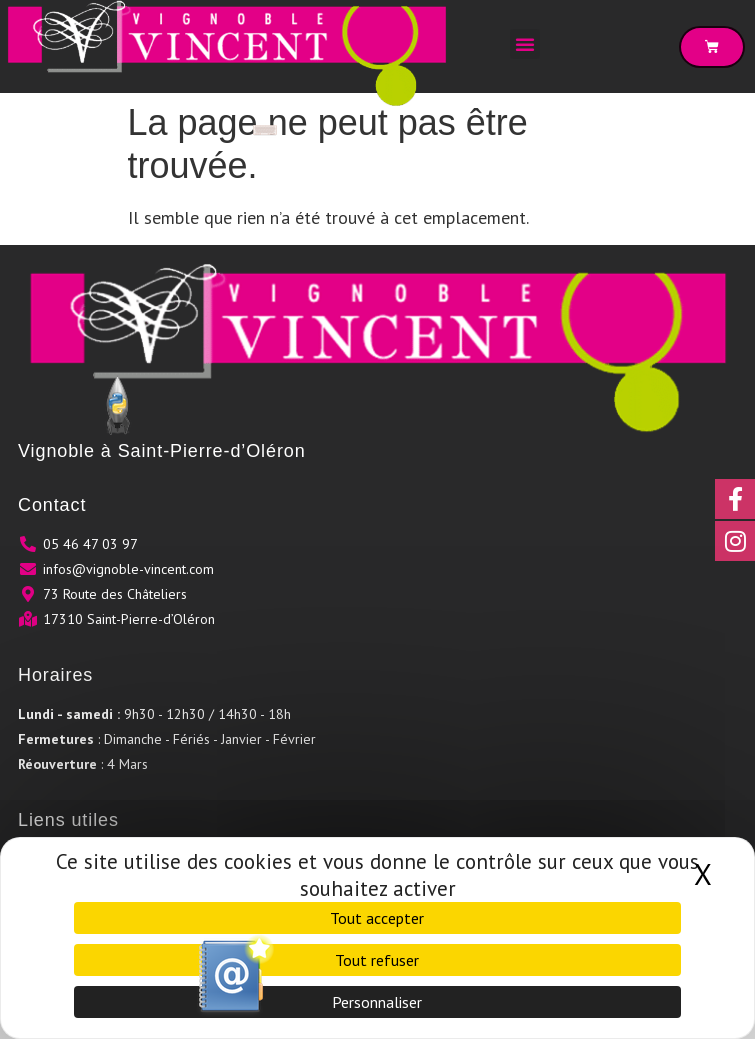  What do you see at coordinates (229, 978) in the screenshot?
I see `create a new contact in address book` at bounding box center [229, 978].